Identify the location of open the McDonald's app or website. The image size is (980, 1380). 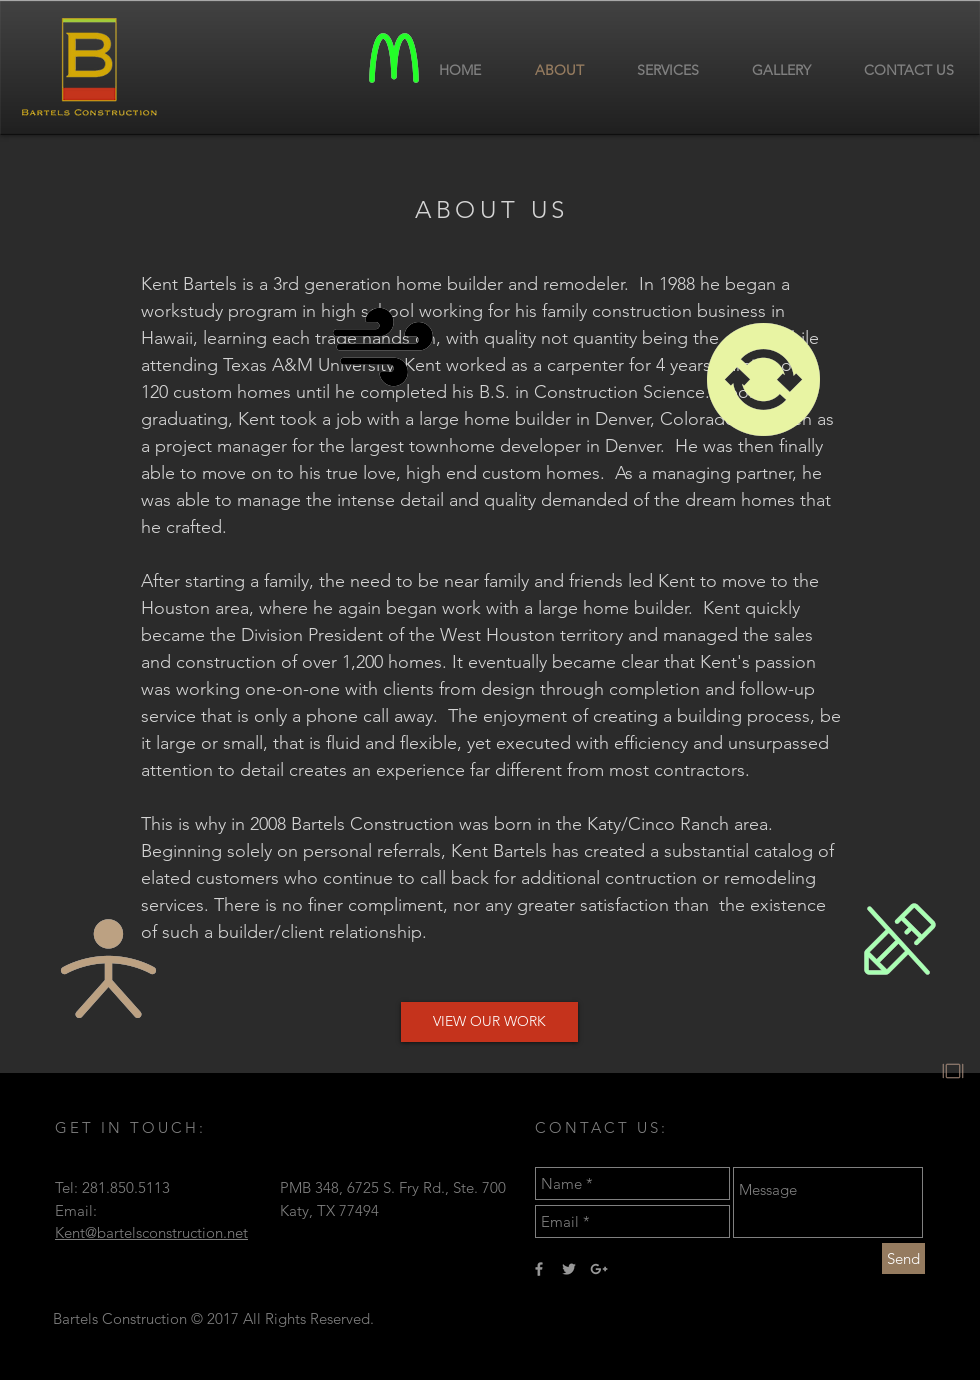
(394, 58).